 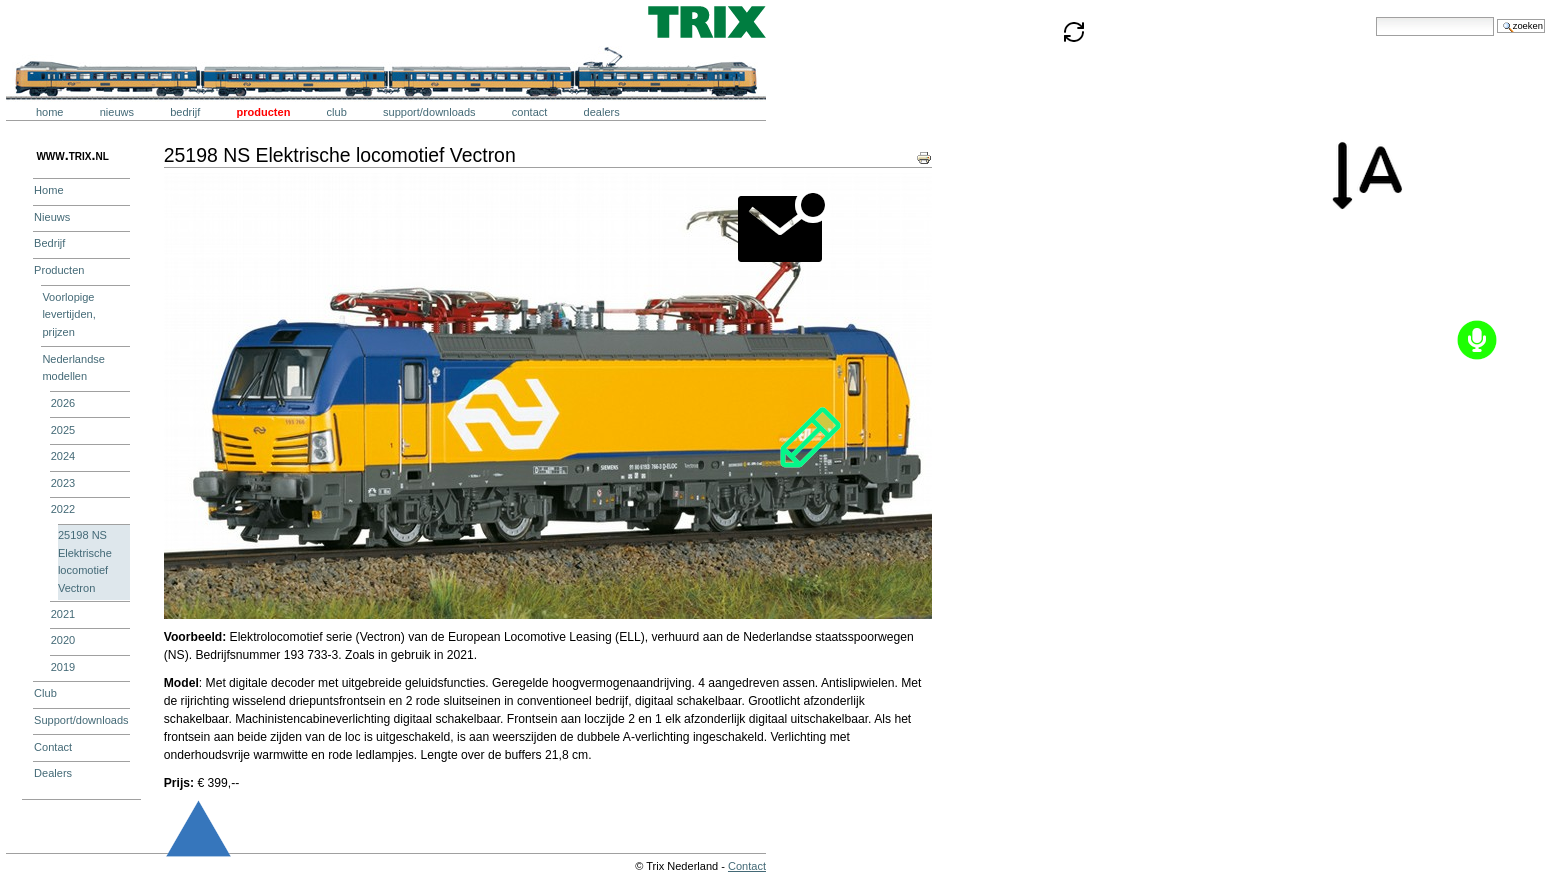 What do you see at coordinates (1368, 176) in the screenshot?
I see `rotate text to vertical orientation` at bounding box center [1368, 176].